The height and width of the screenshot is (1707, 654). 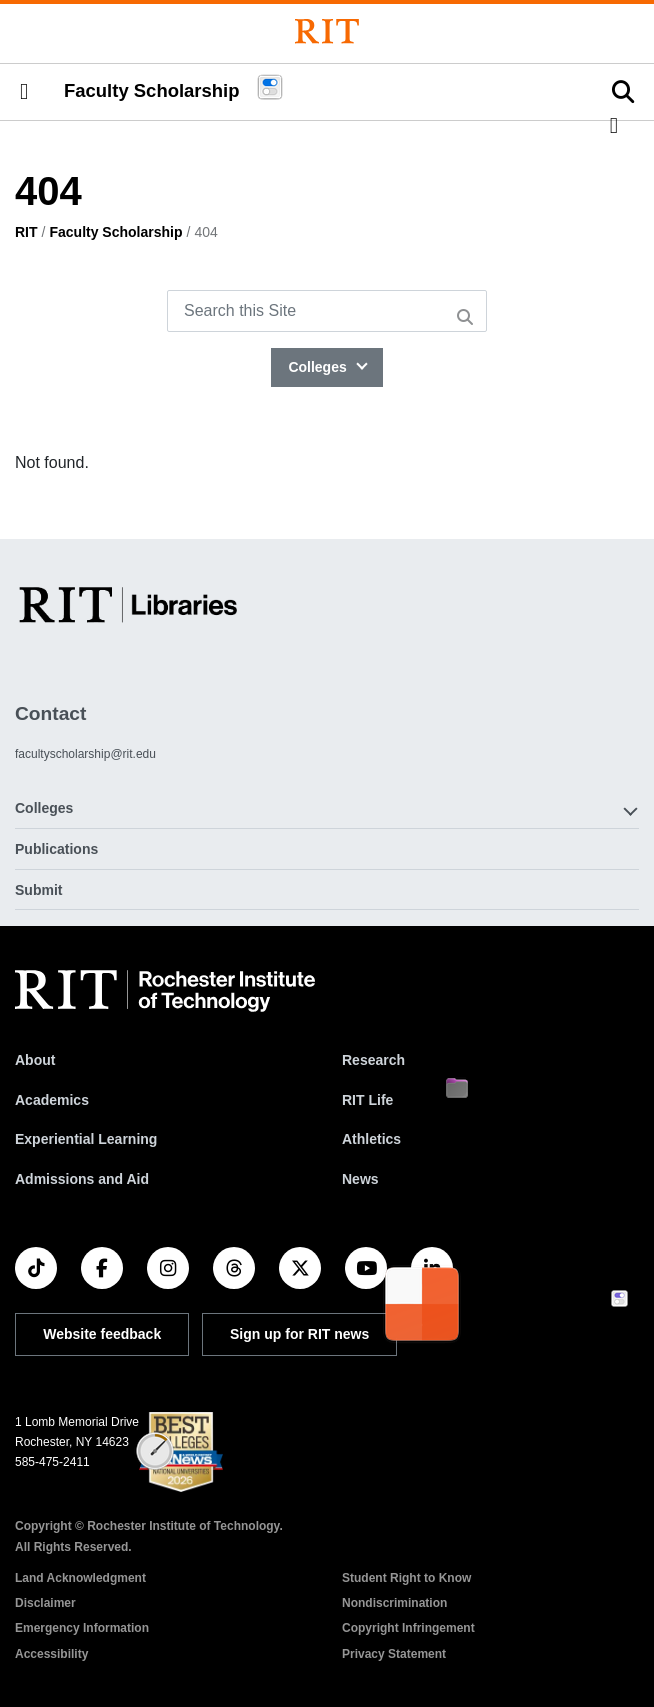 I want to click on switch to the top-left workspace, so click(x=422, y=1304).